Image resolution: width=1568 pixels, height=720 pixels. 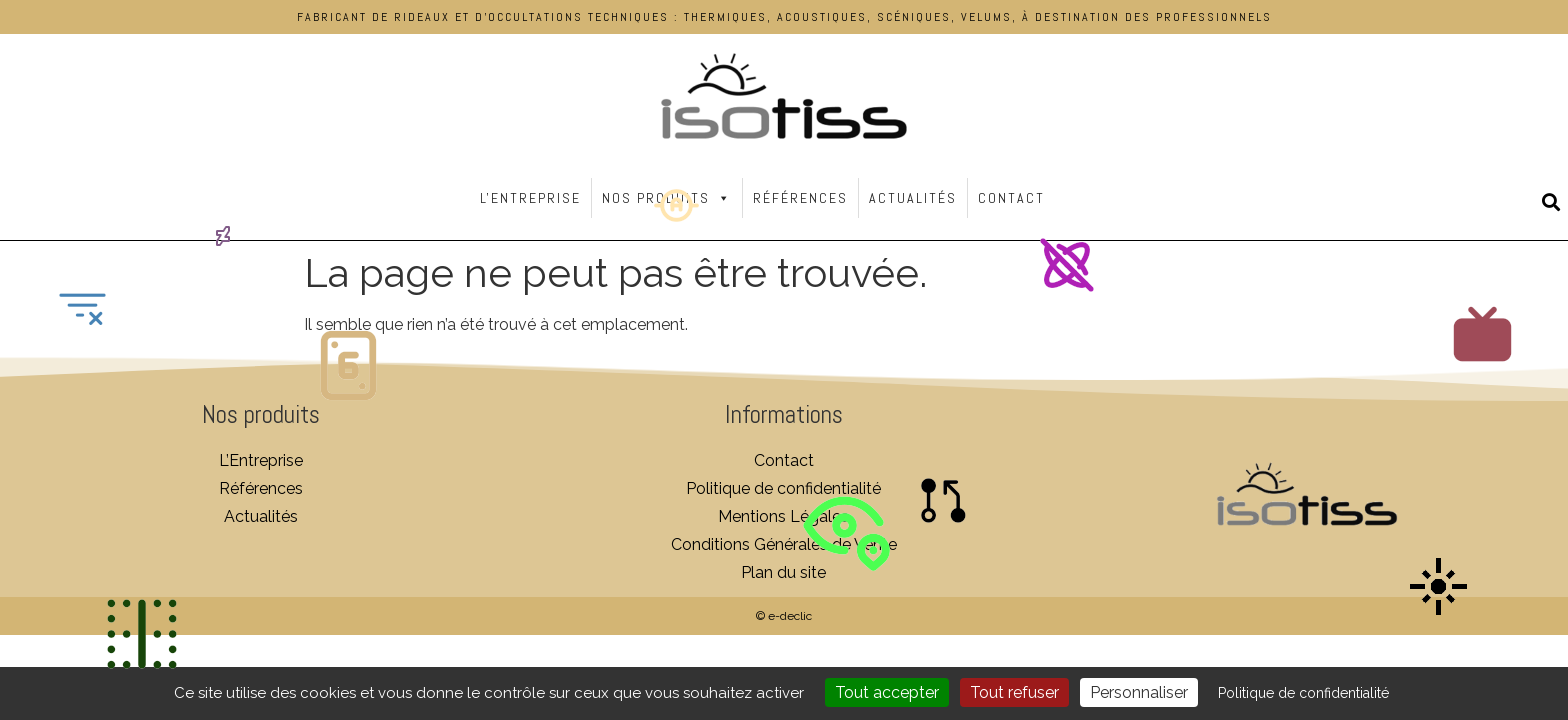 I want to click on access tv or display settings, so click(x=1482, y=335).